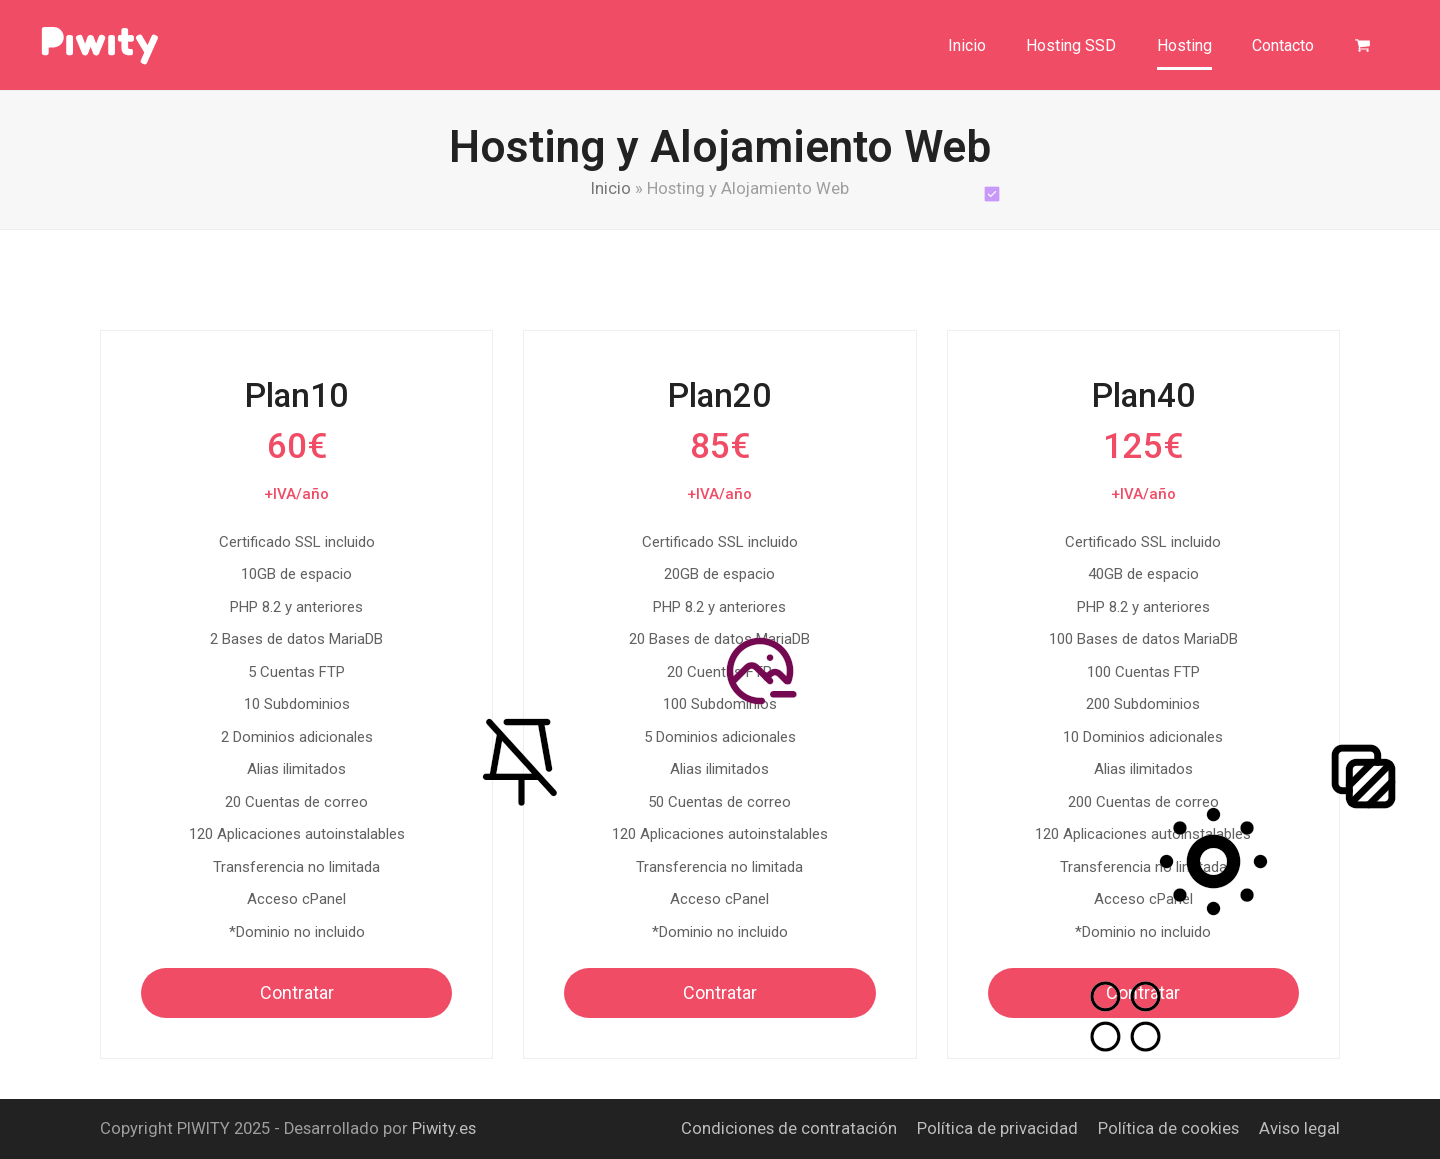 This screenshot has height=1159, width=1440. Describe the element at coordinates (1213, 861) in the screenshot. I see `decrease screen brightness` at that location.